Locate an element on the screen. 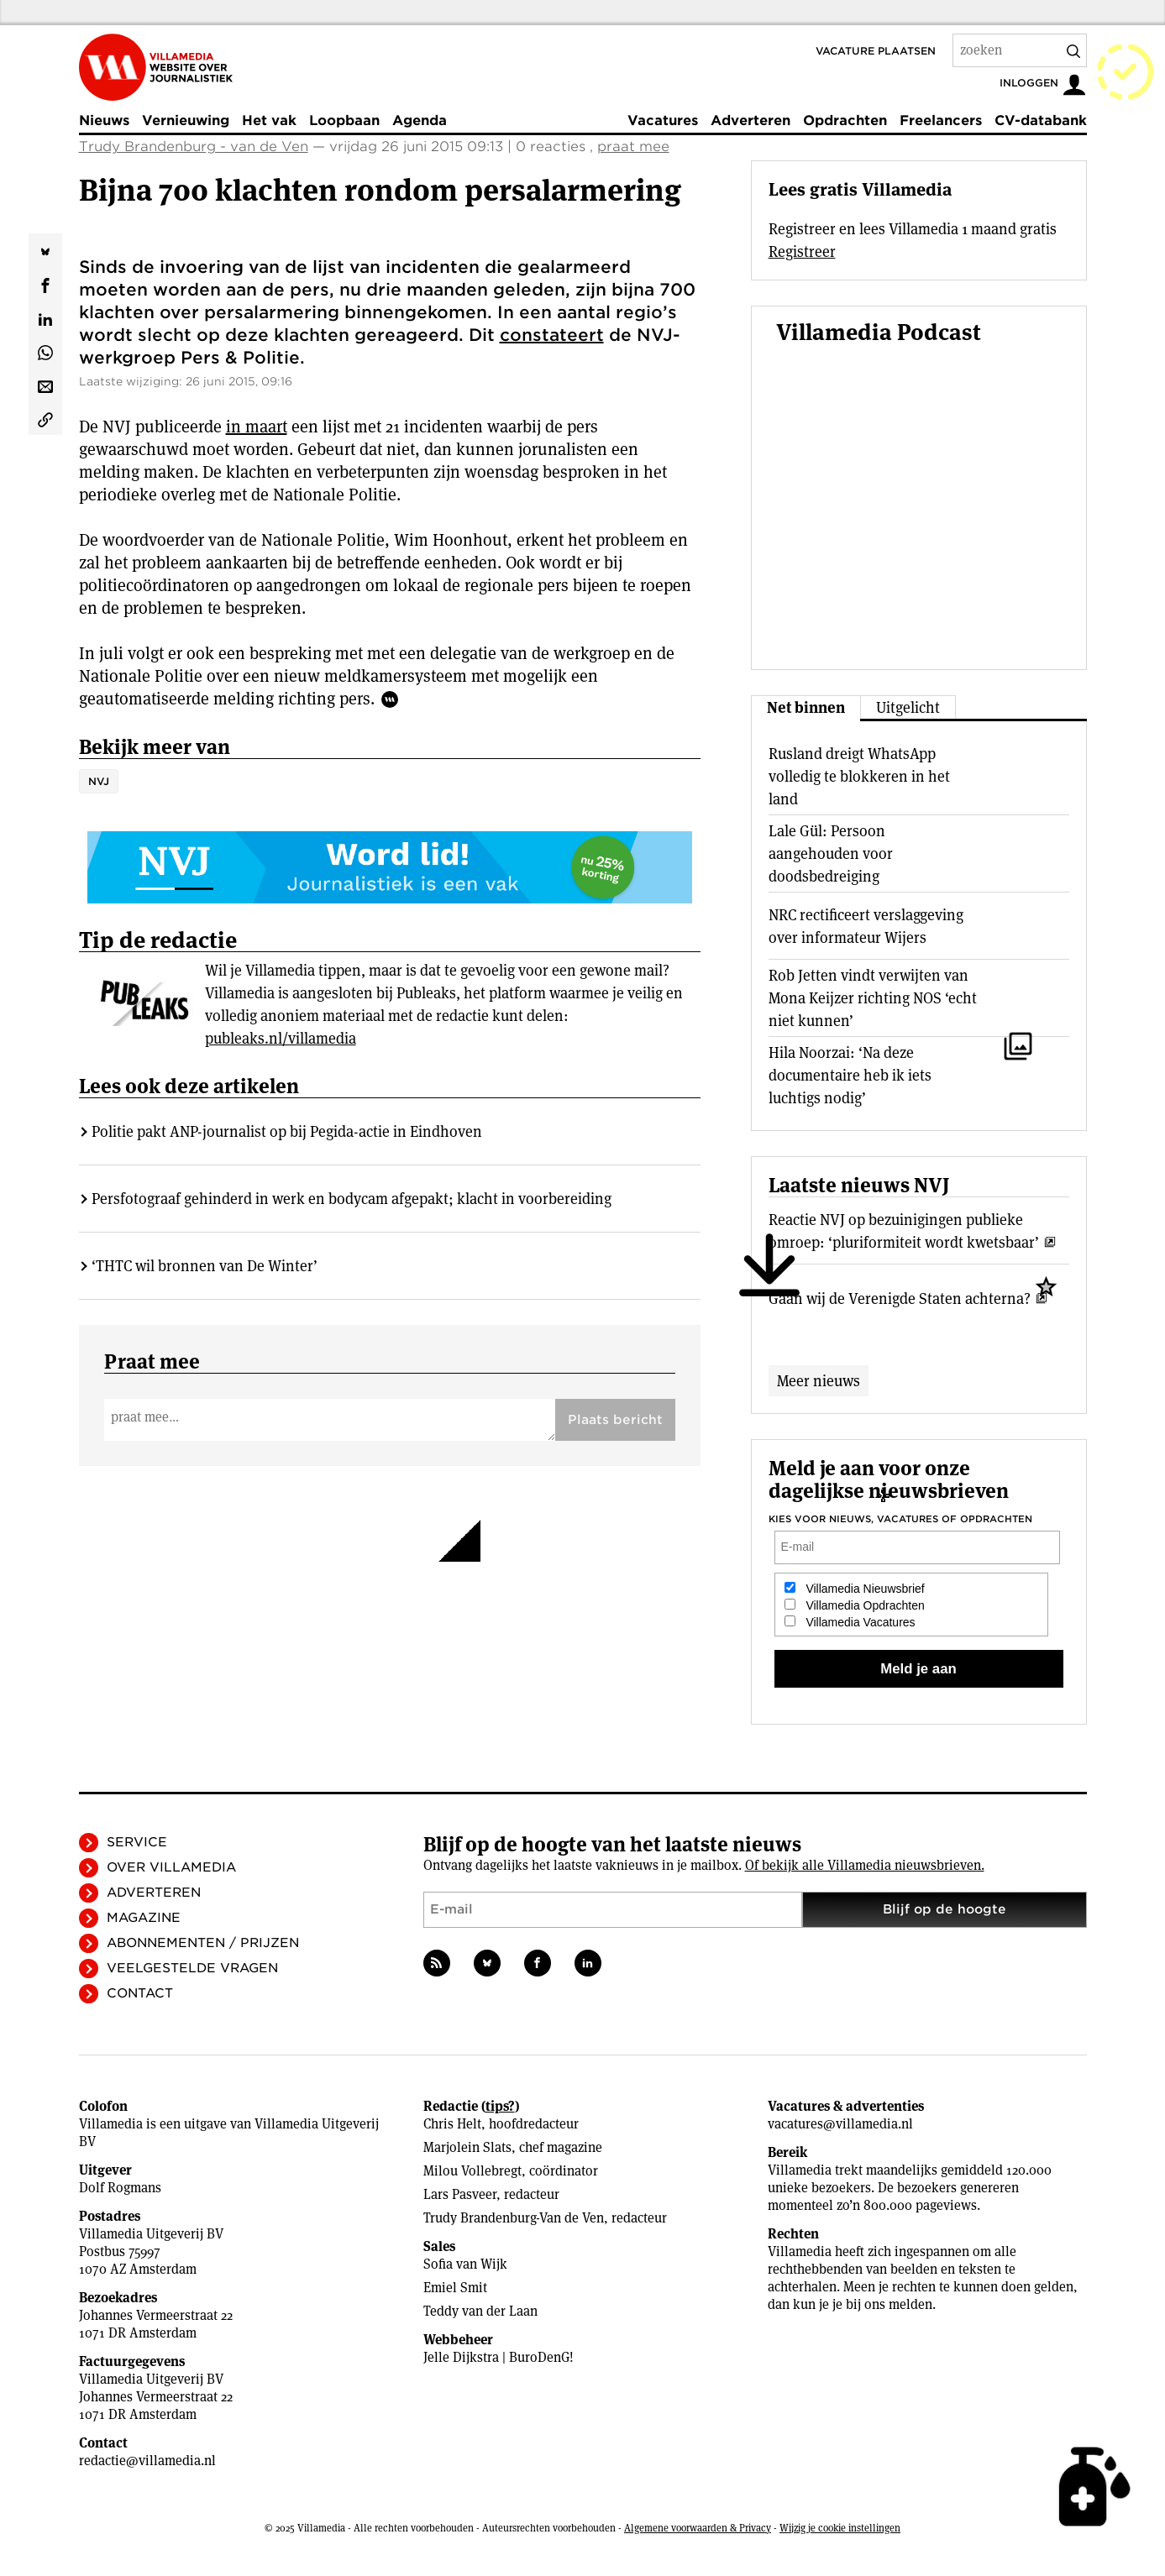 This screenshot has height=2576, width=1165. download a file or content is located at coordinates (769, 1266).